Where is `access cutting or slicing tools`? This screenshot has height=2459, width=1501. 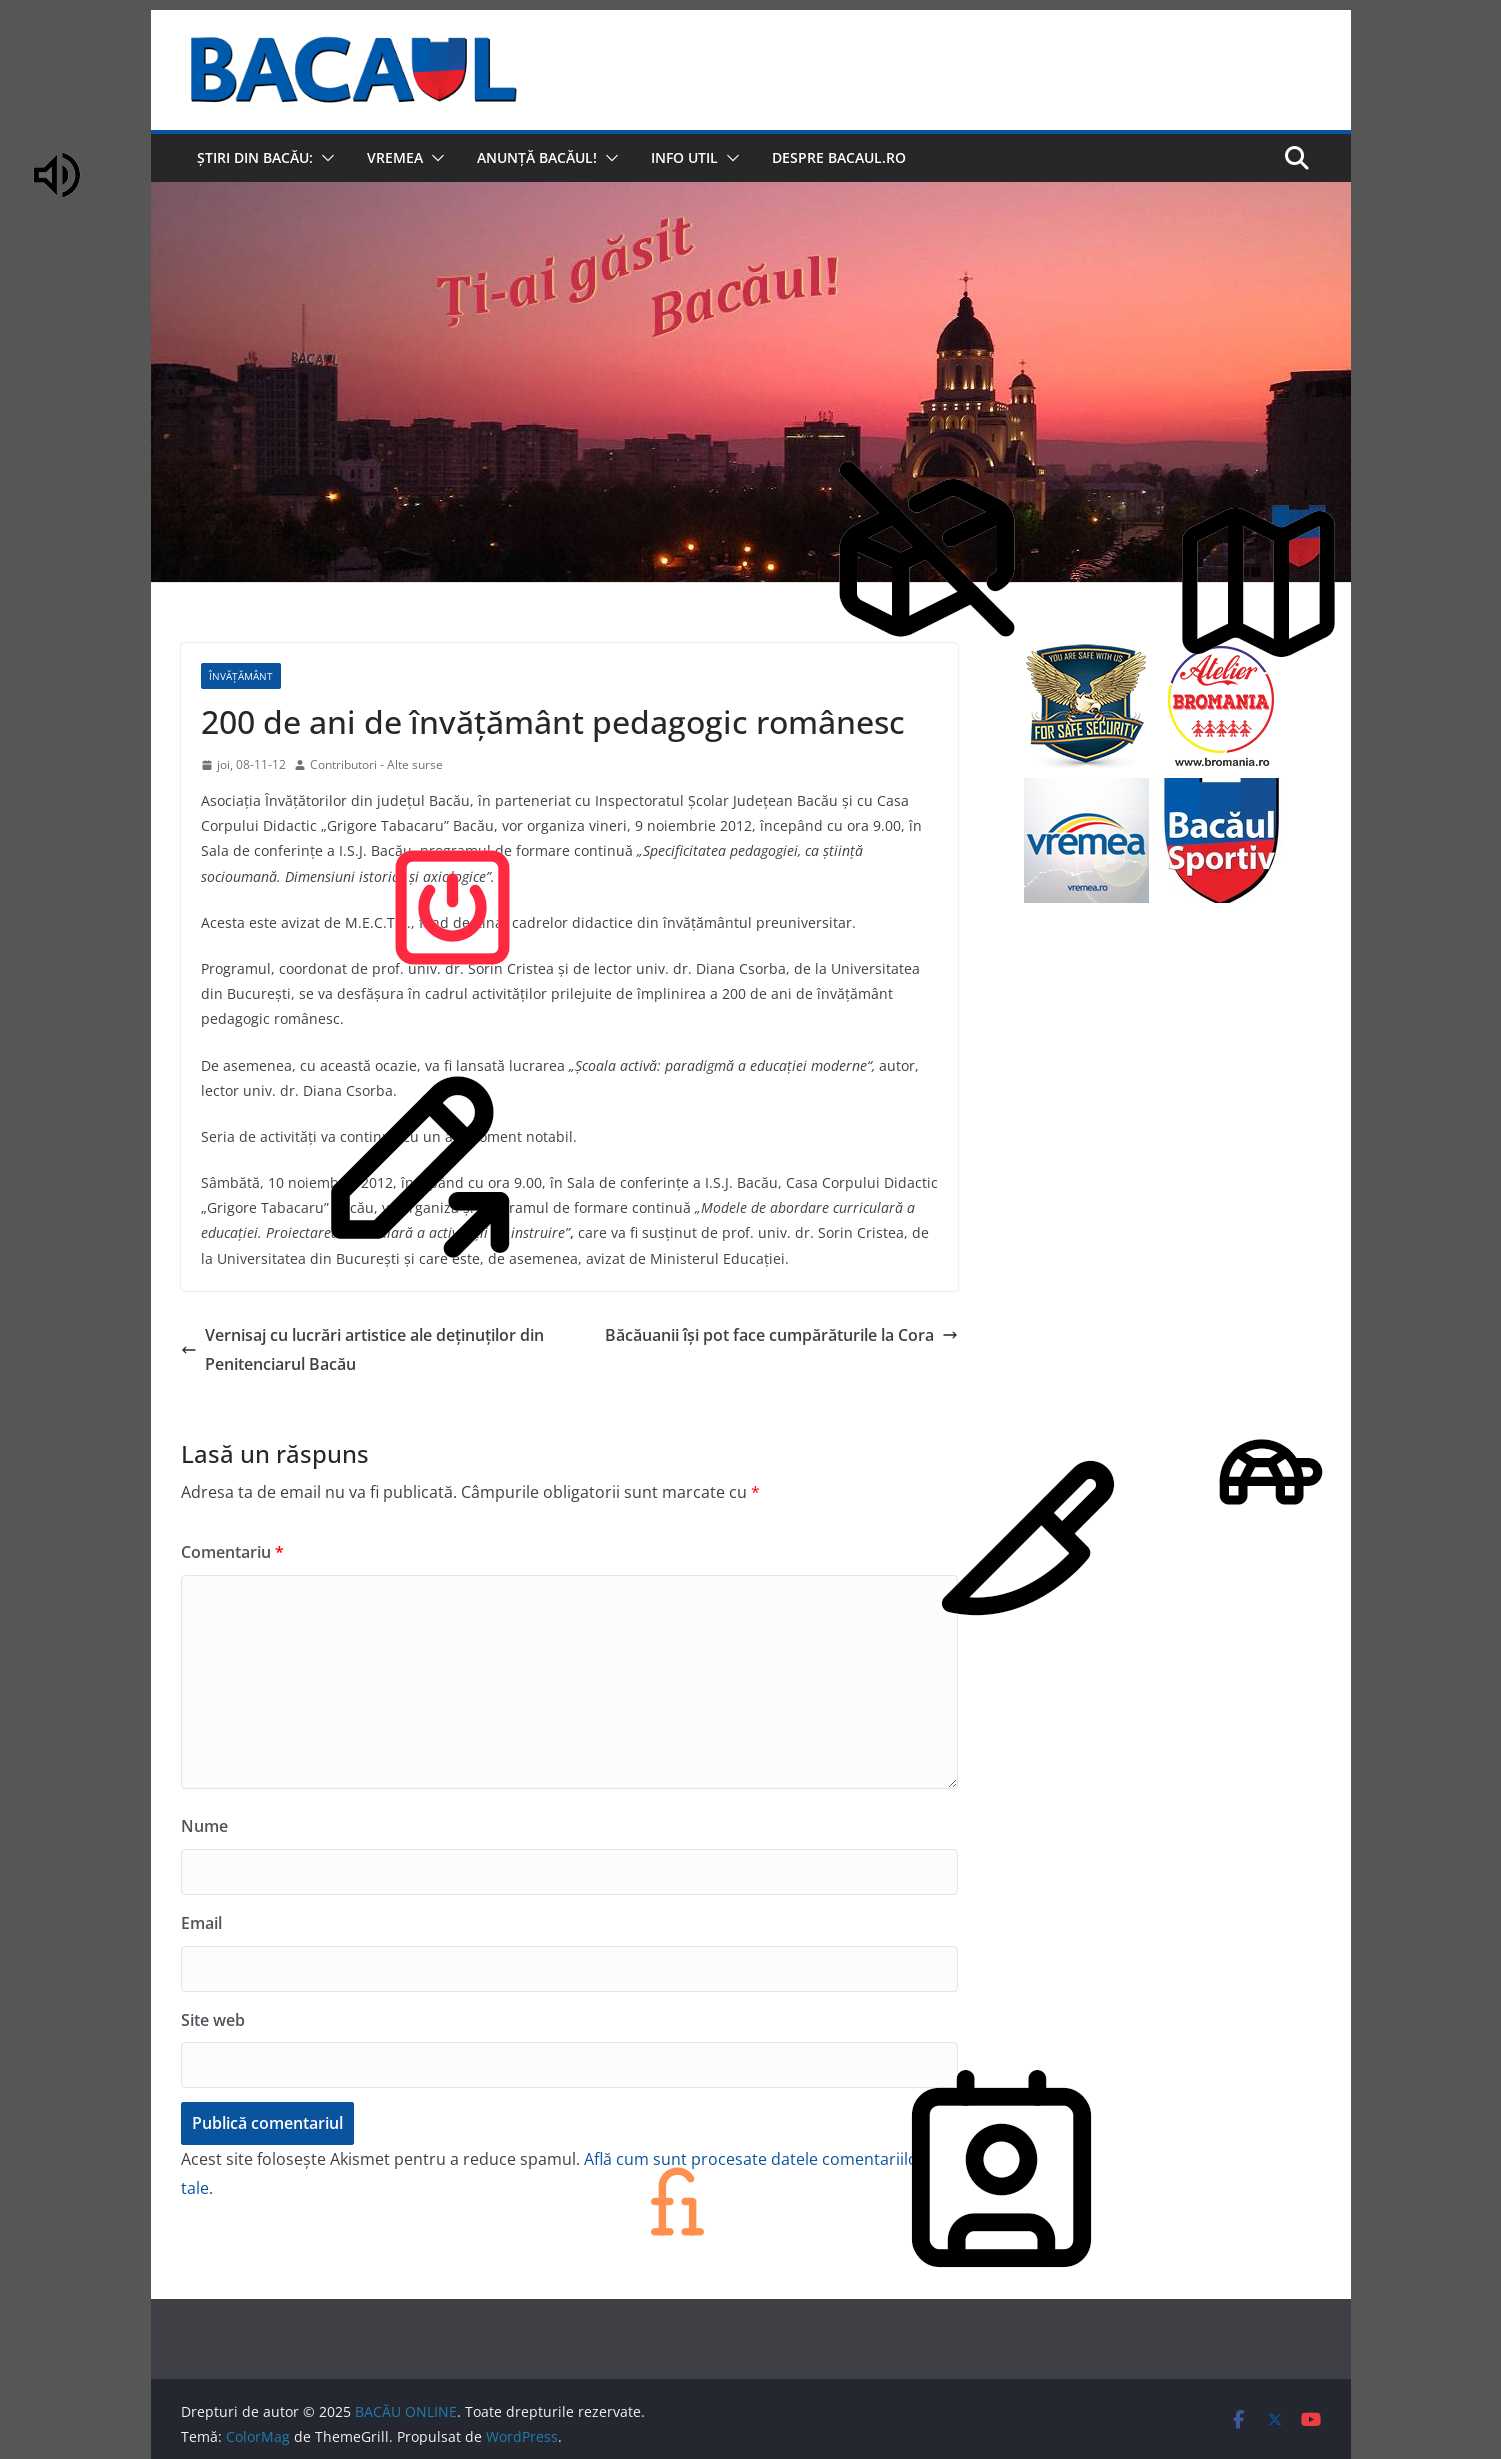 access cutting or slicing tools is located at coordinates (1028, 1541).